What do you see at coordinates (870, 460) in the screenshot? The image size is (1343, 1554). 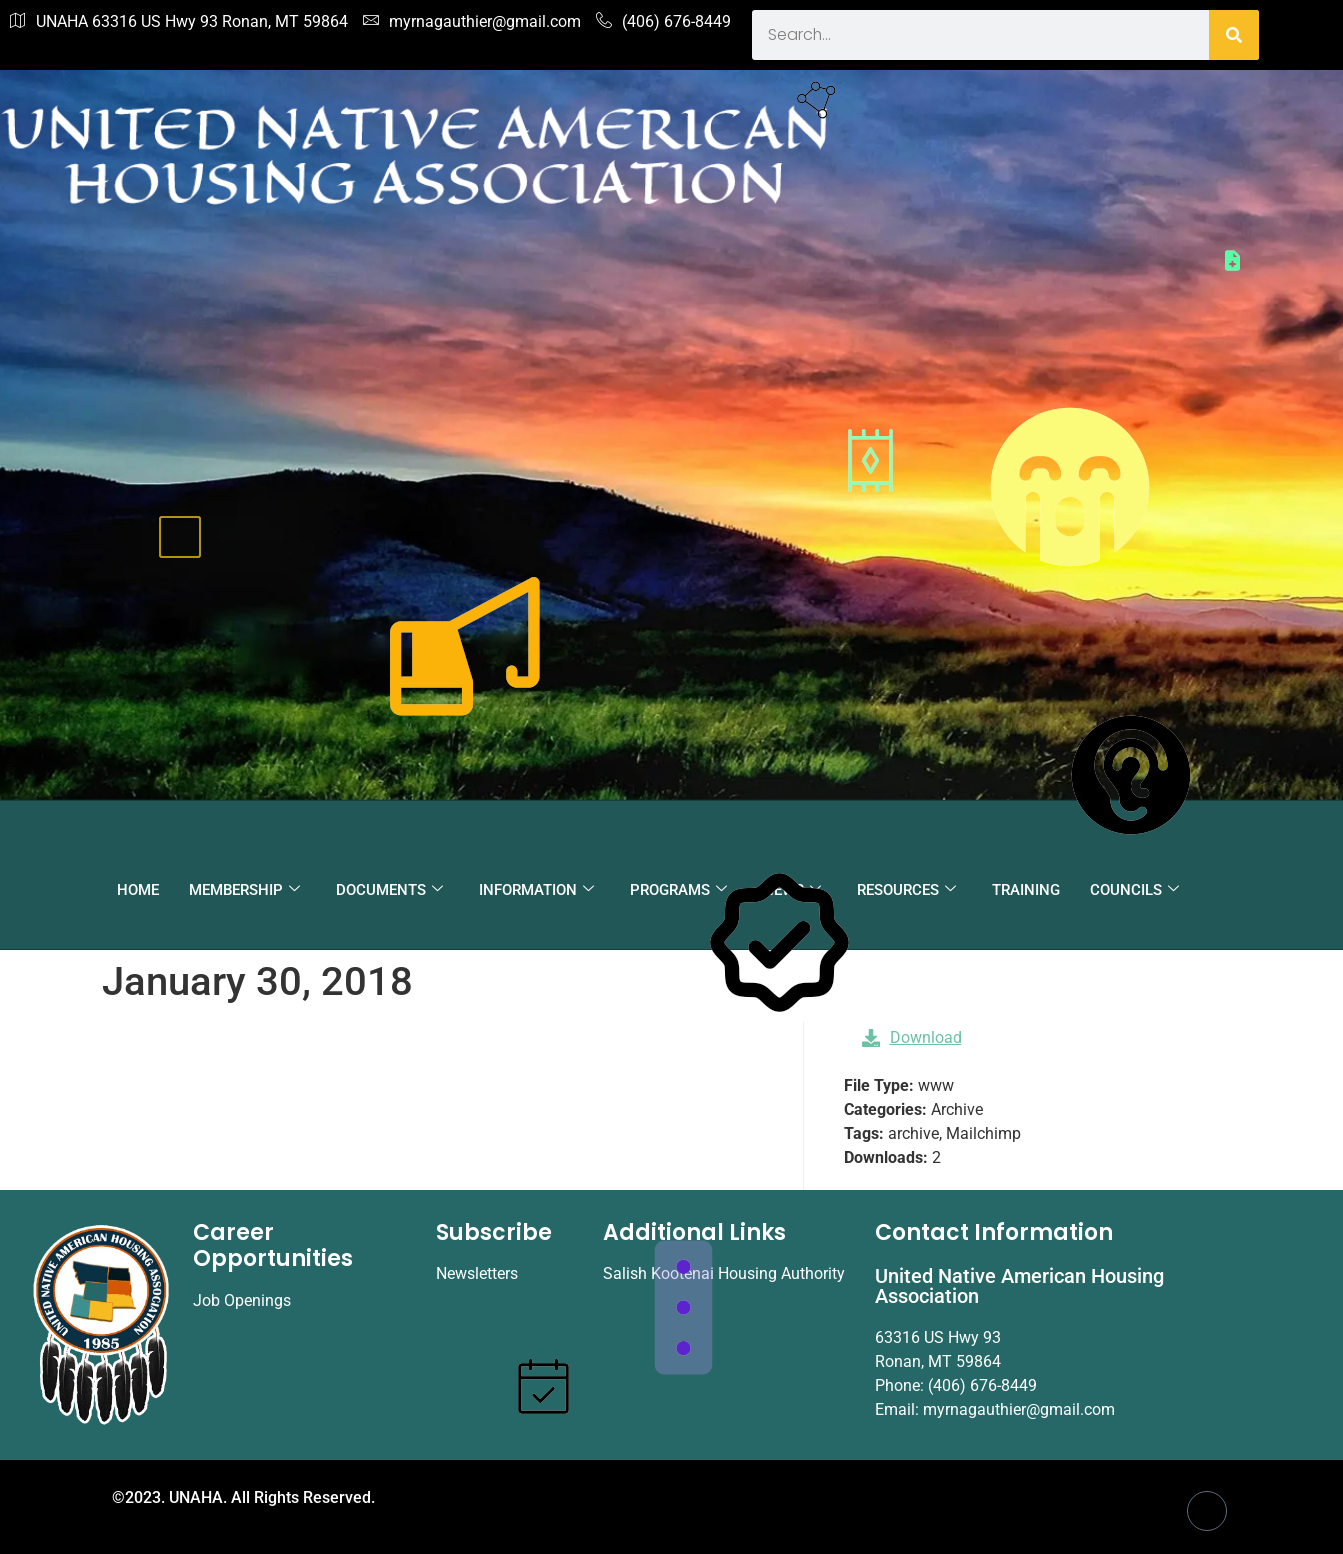 I see `view rug or carpet product` at bounding box center [870, 460].